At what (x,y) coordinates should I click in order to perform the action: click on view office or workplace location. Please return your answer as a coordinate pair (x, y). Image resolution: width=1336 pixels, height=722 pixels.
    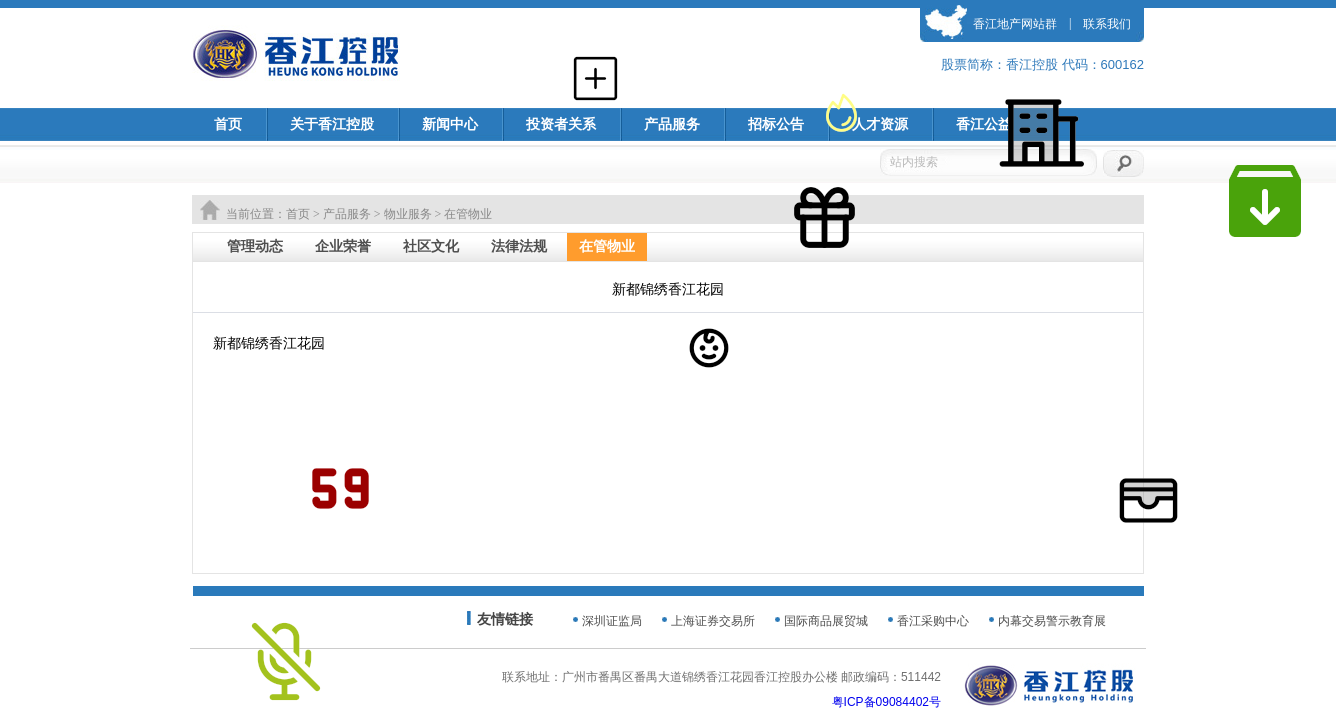
    Looking at the image, I should click on (1039, 133).